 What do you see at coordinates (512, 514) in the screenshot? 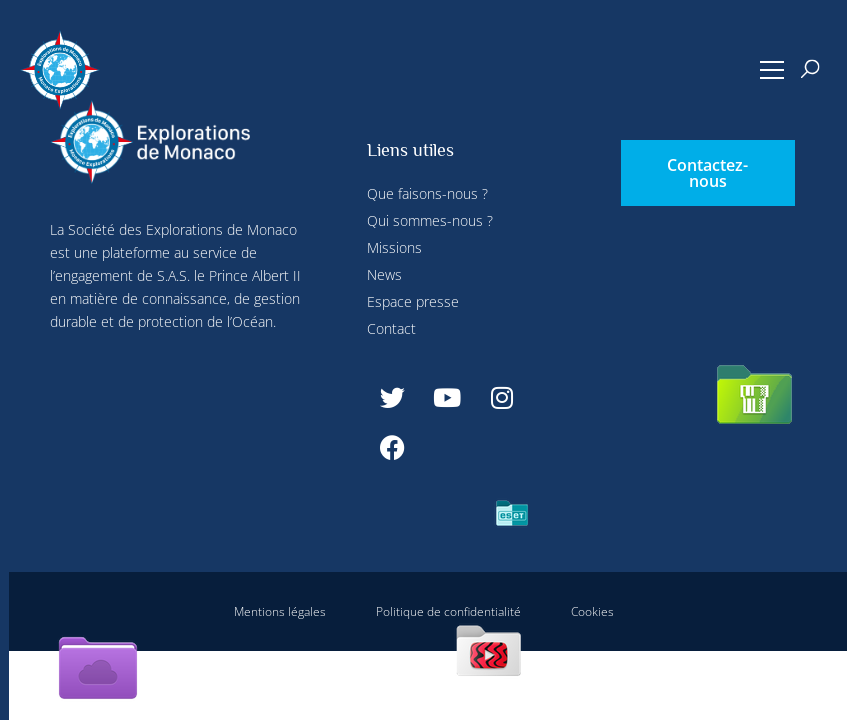
I see `open eset antivirus files folder` at bounding box center [512, 514].